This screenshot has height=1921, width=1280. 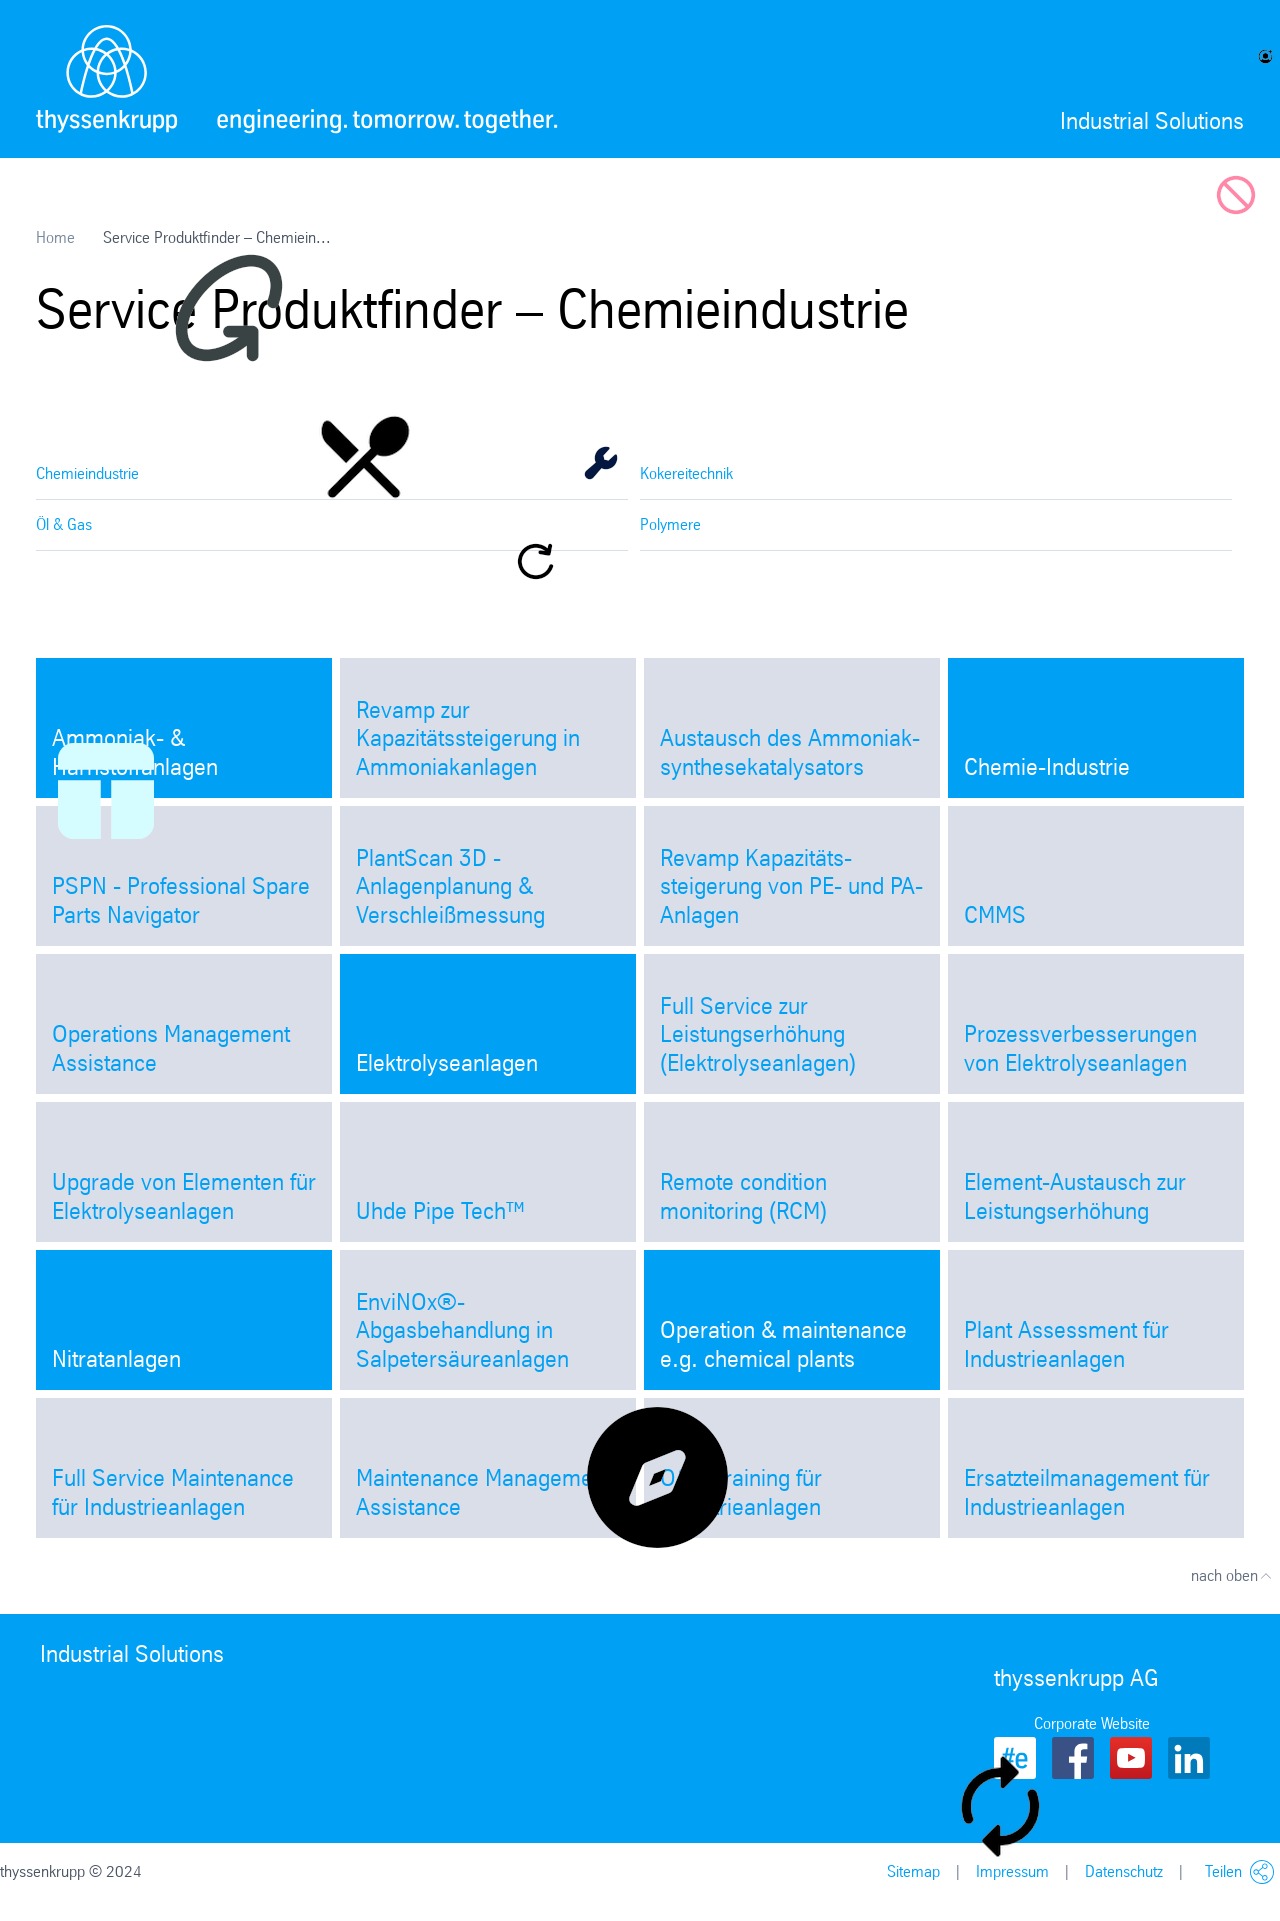 I want to click on change page layout or view, so click(x=106, y=791).